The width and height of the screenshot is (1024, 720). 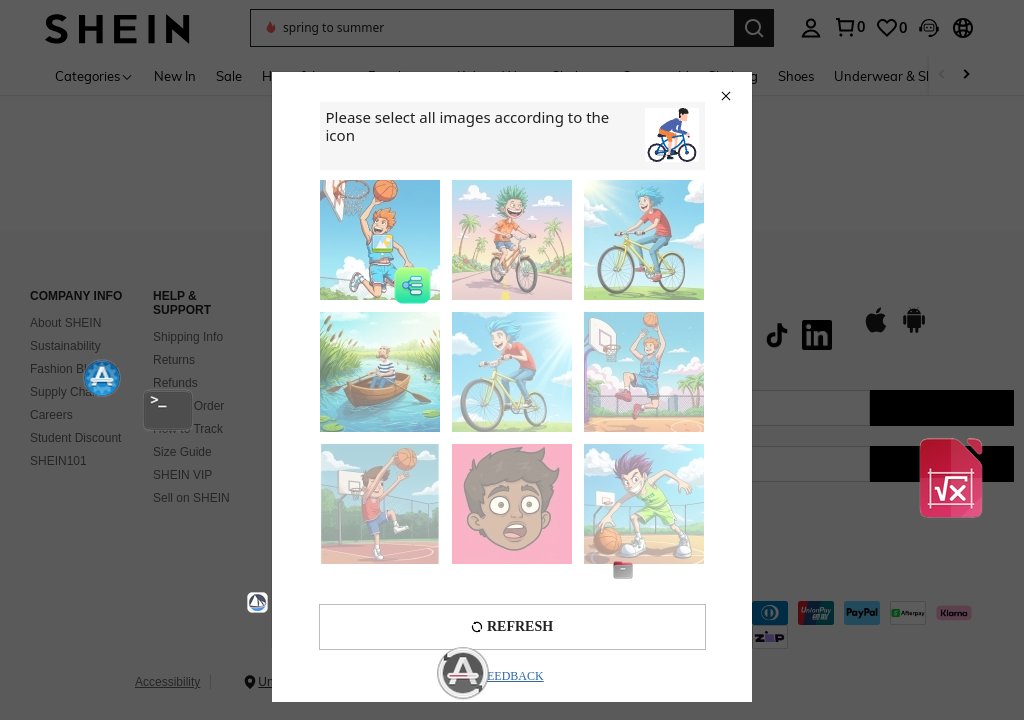 What do you see at coordinates (951, 478) in the screenshot?
I see `open LibreOffice Math formula editor` at bounding box center [951, 478].